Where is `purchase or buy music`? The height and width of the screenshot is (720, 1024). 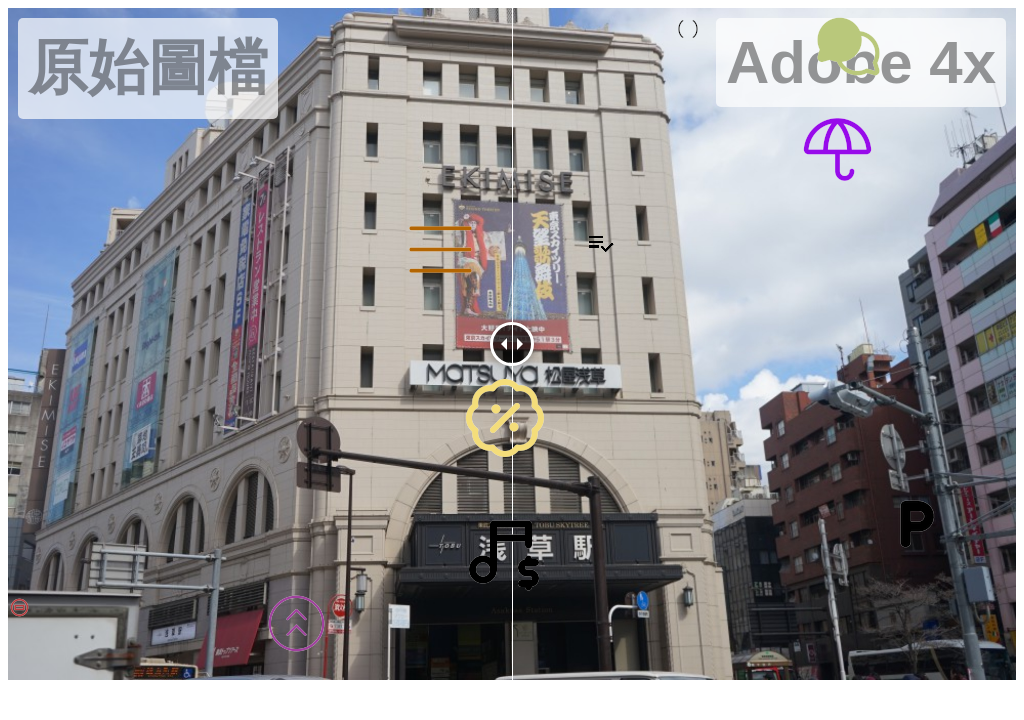 purchase or buy music is located at coordinates (504, 552).